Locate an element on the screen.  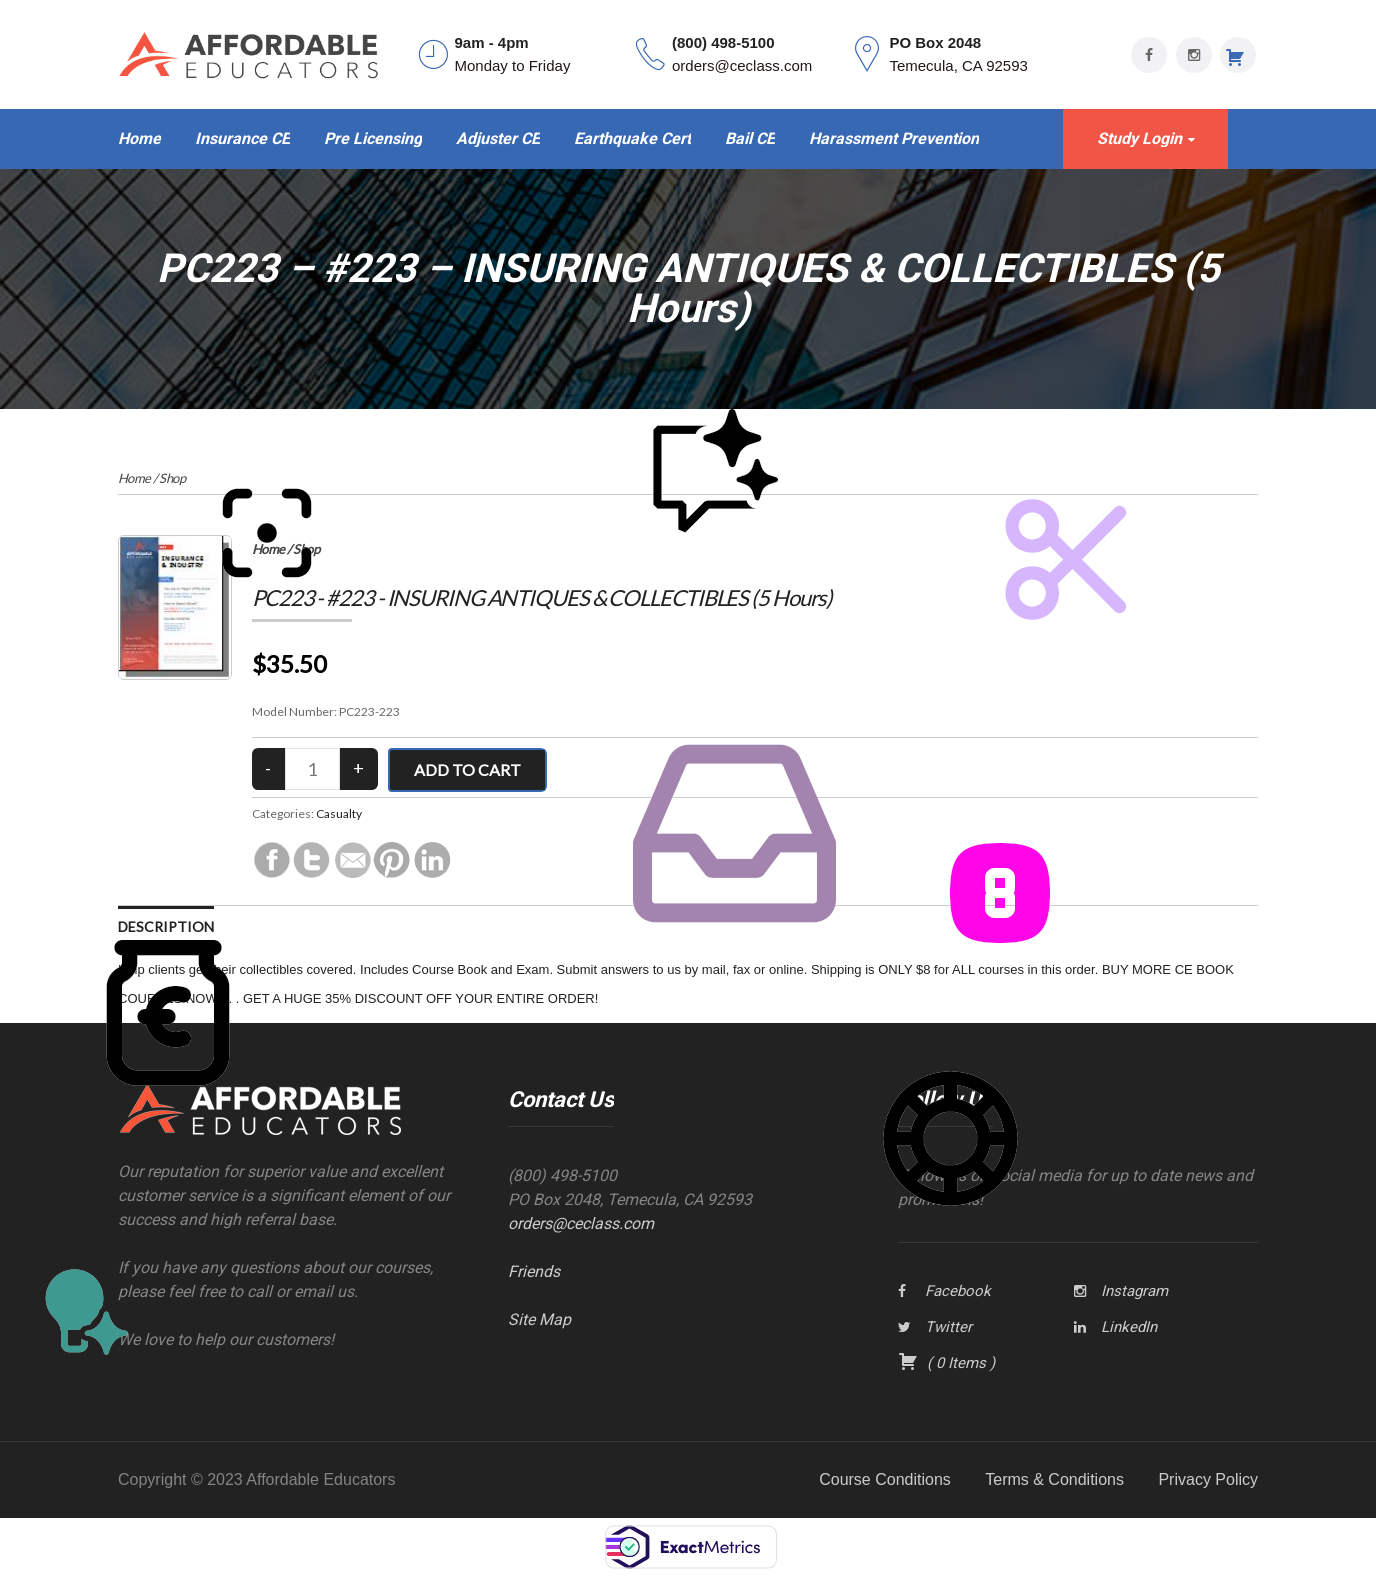
view your inbox is located at coordinates (734, 833).